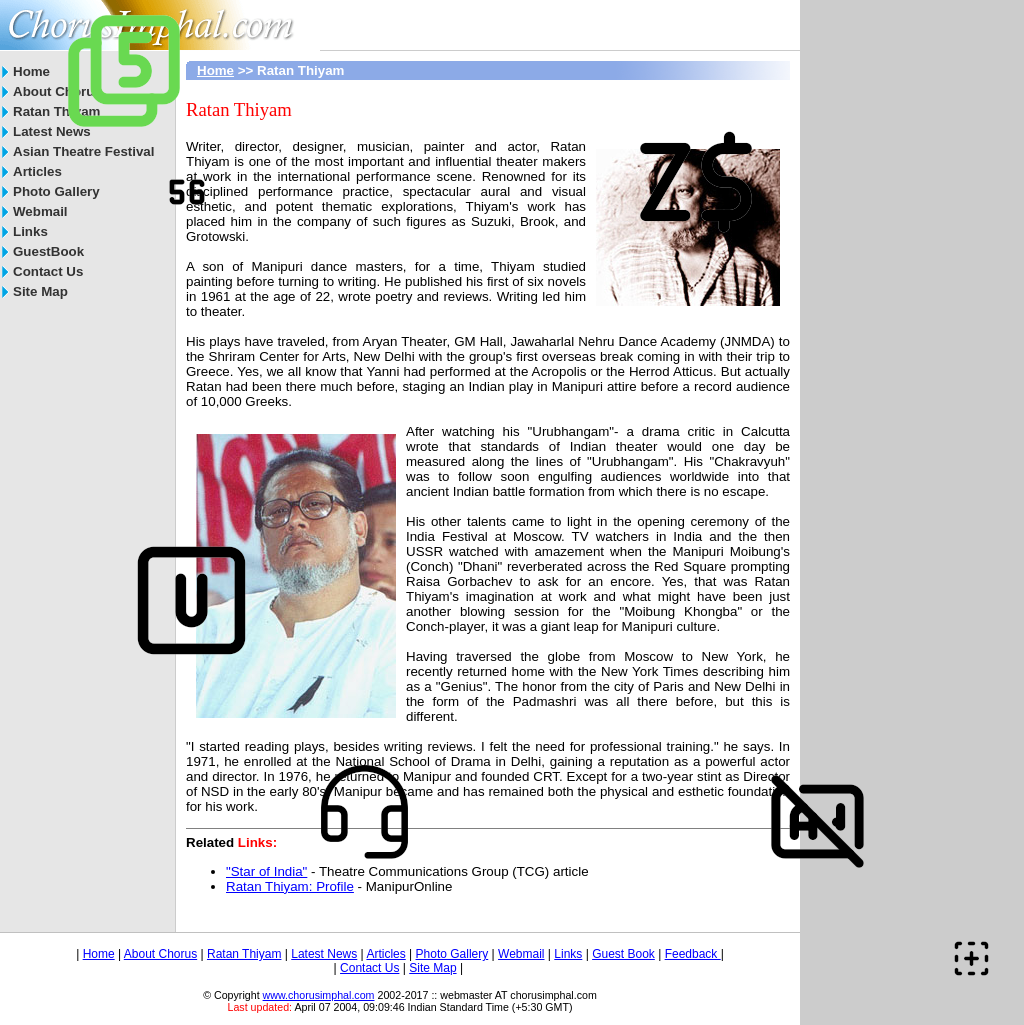  What do you see at coordinates (696, 182) in the screenshot?
I see `indicates zimbabwean dollar currency` at bounding box center [696, 182].